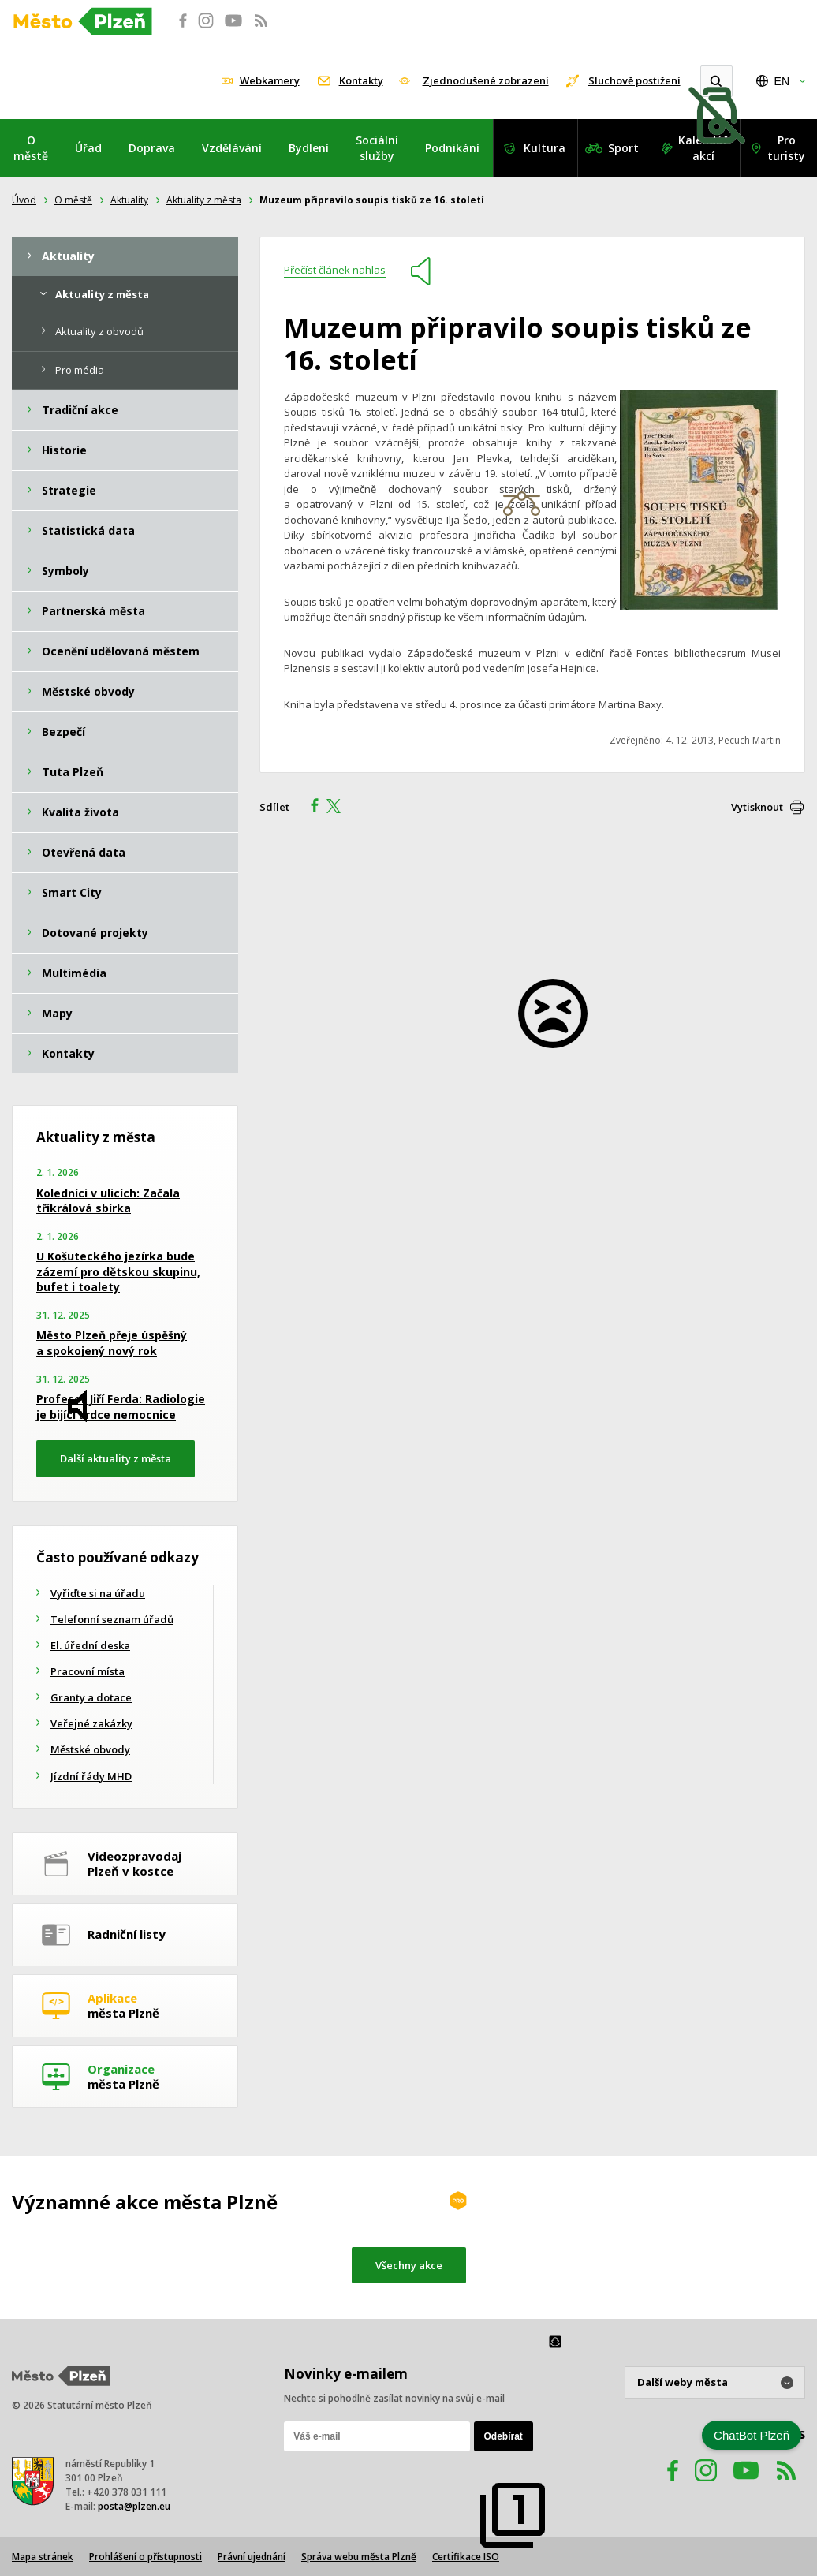  I want to click on themeco brand logo, so click(458, 2201).